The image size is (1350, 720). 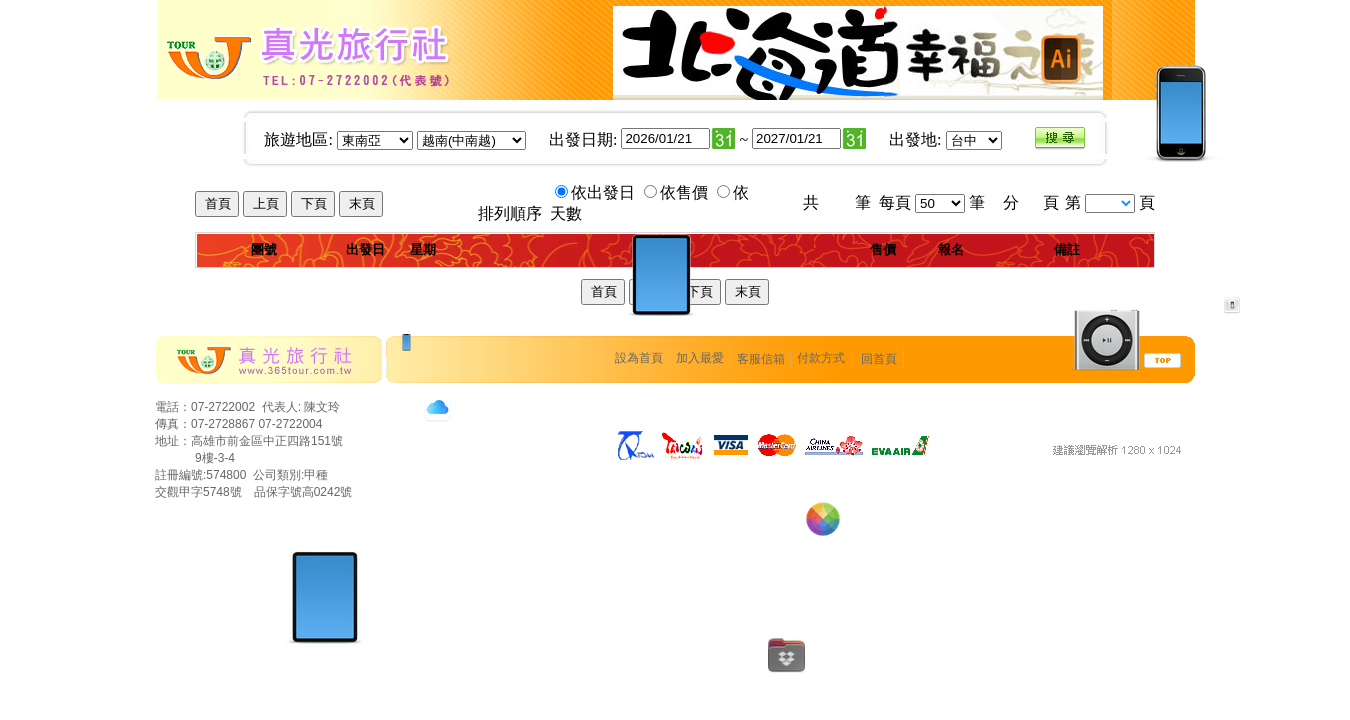 I want to click on open an Adobe Illustrator file, so click(x=1061, y=59).